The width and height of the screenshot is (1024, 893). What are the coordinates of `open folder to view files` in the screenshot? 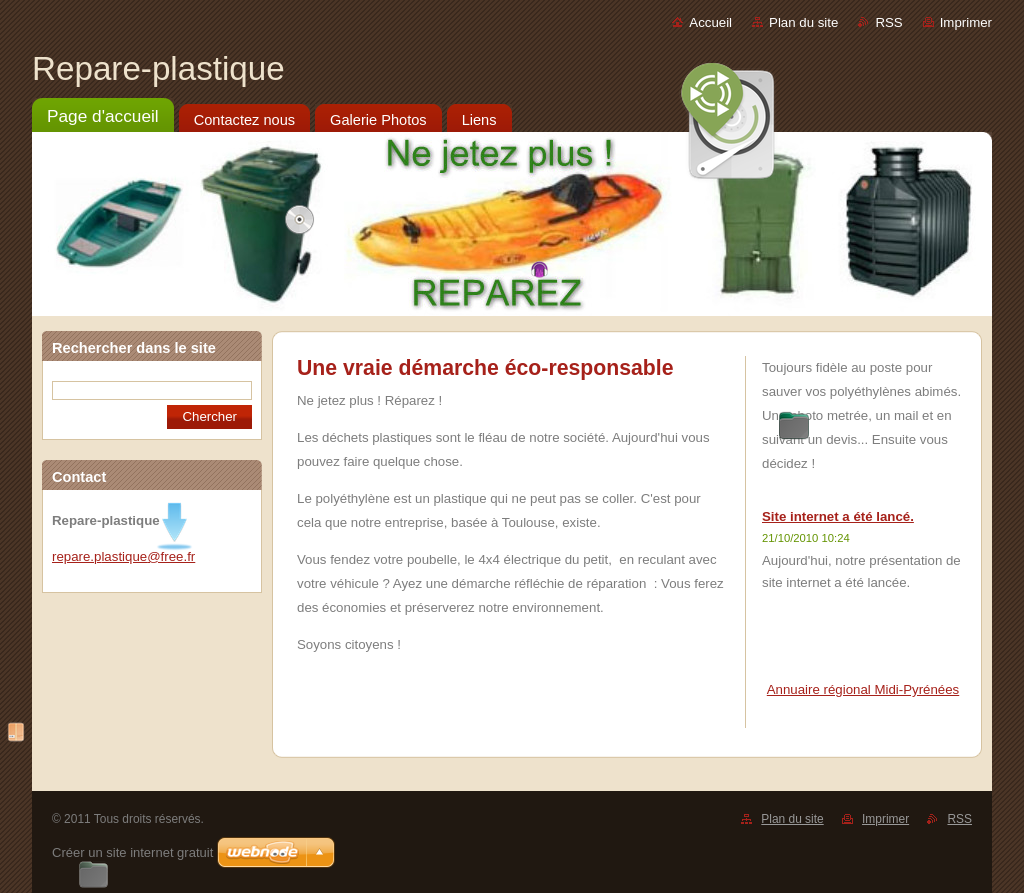 It's located at (93, 874).